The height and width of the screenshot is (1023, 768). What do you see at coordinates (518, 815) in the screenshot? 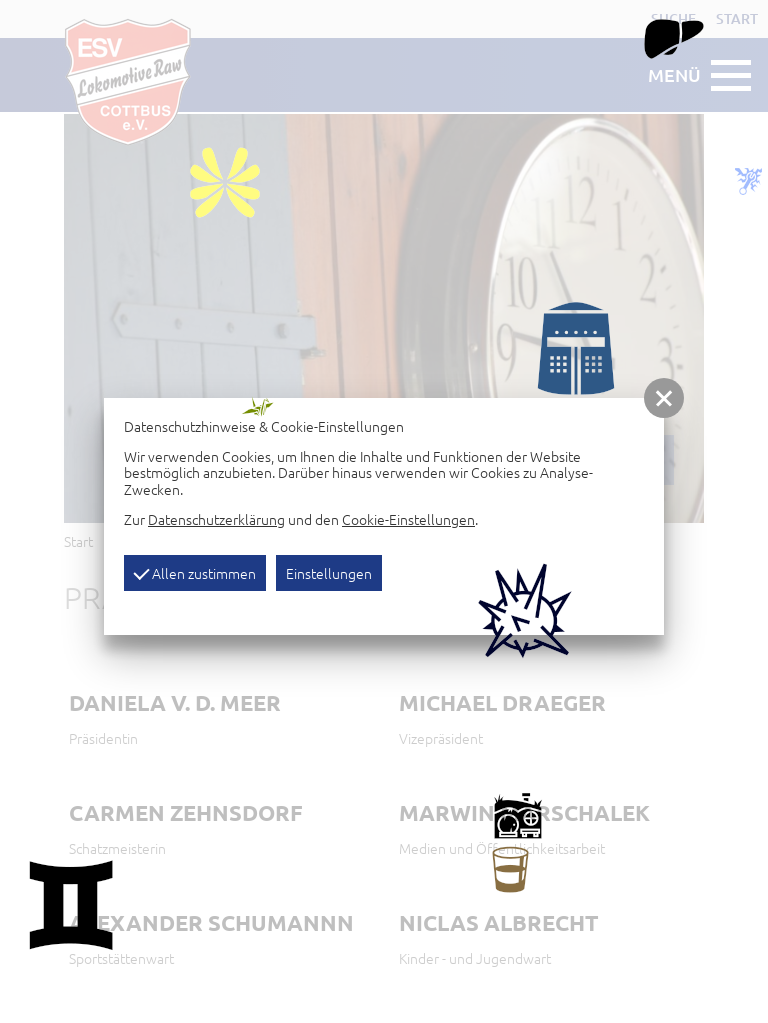
I see `select a hobbit hole or underground dwelling in a fantasy game` at bounding box center [518, 815].